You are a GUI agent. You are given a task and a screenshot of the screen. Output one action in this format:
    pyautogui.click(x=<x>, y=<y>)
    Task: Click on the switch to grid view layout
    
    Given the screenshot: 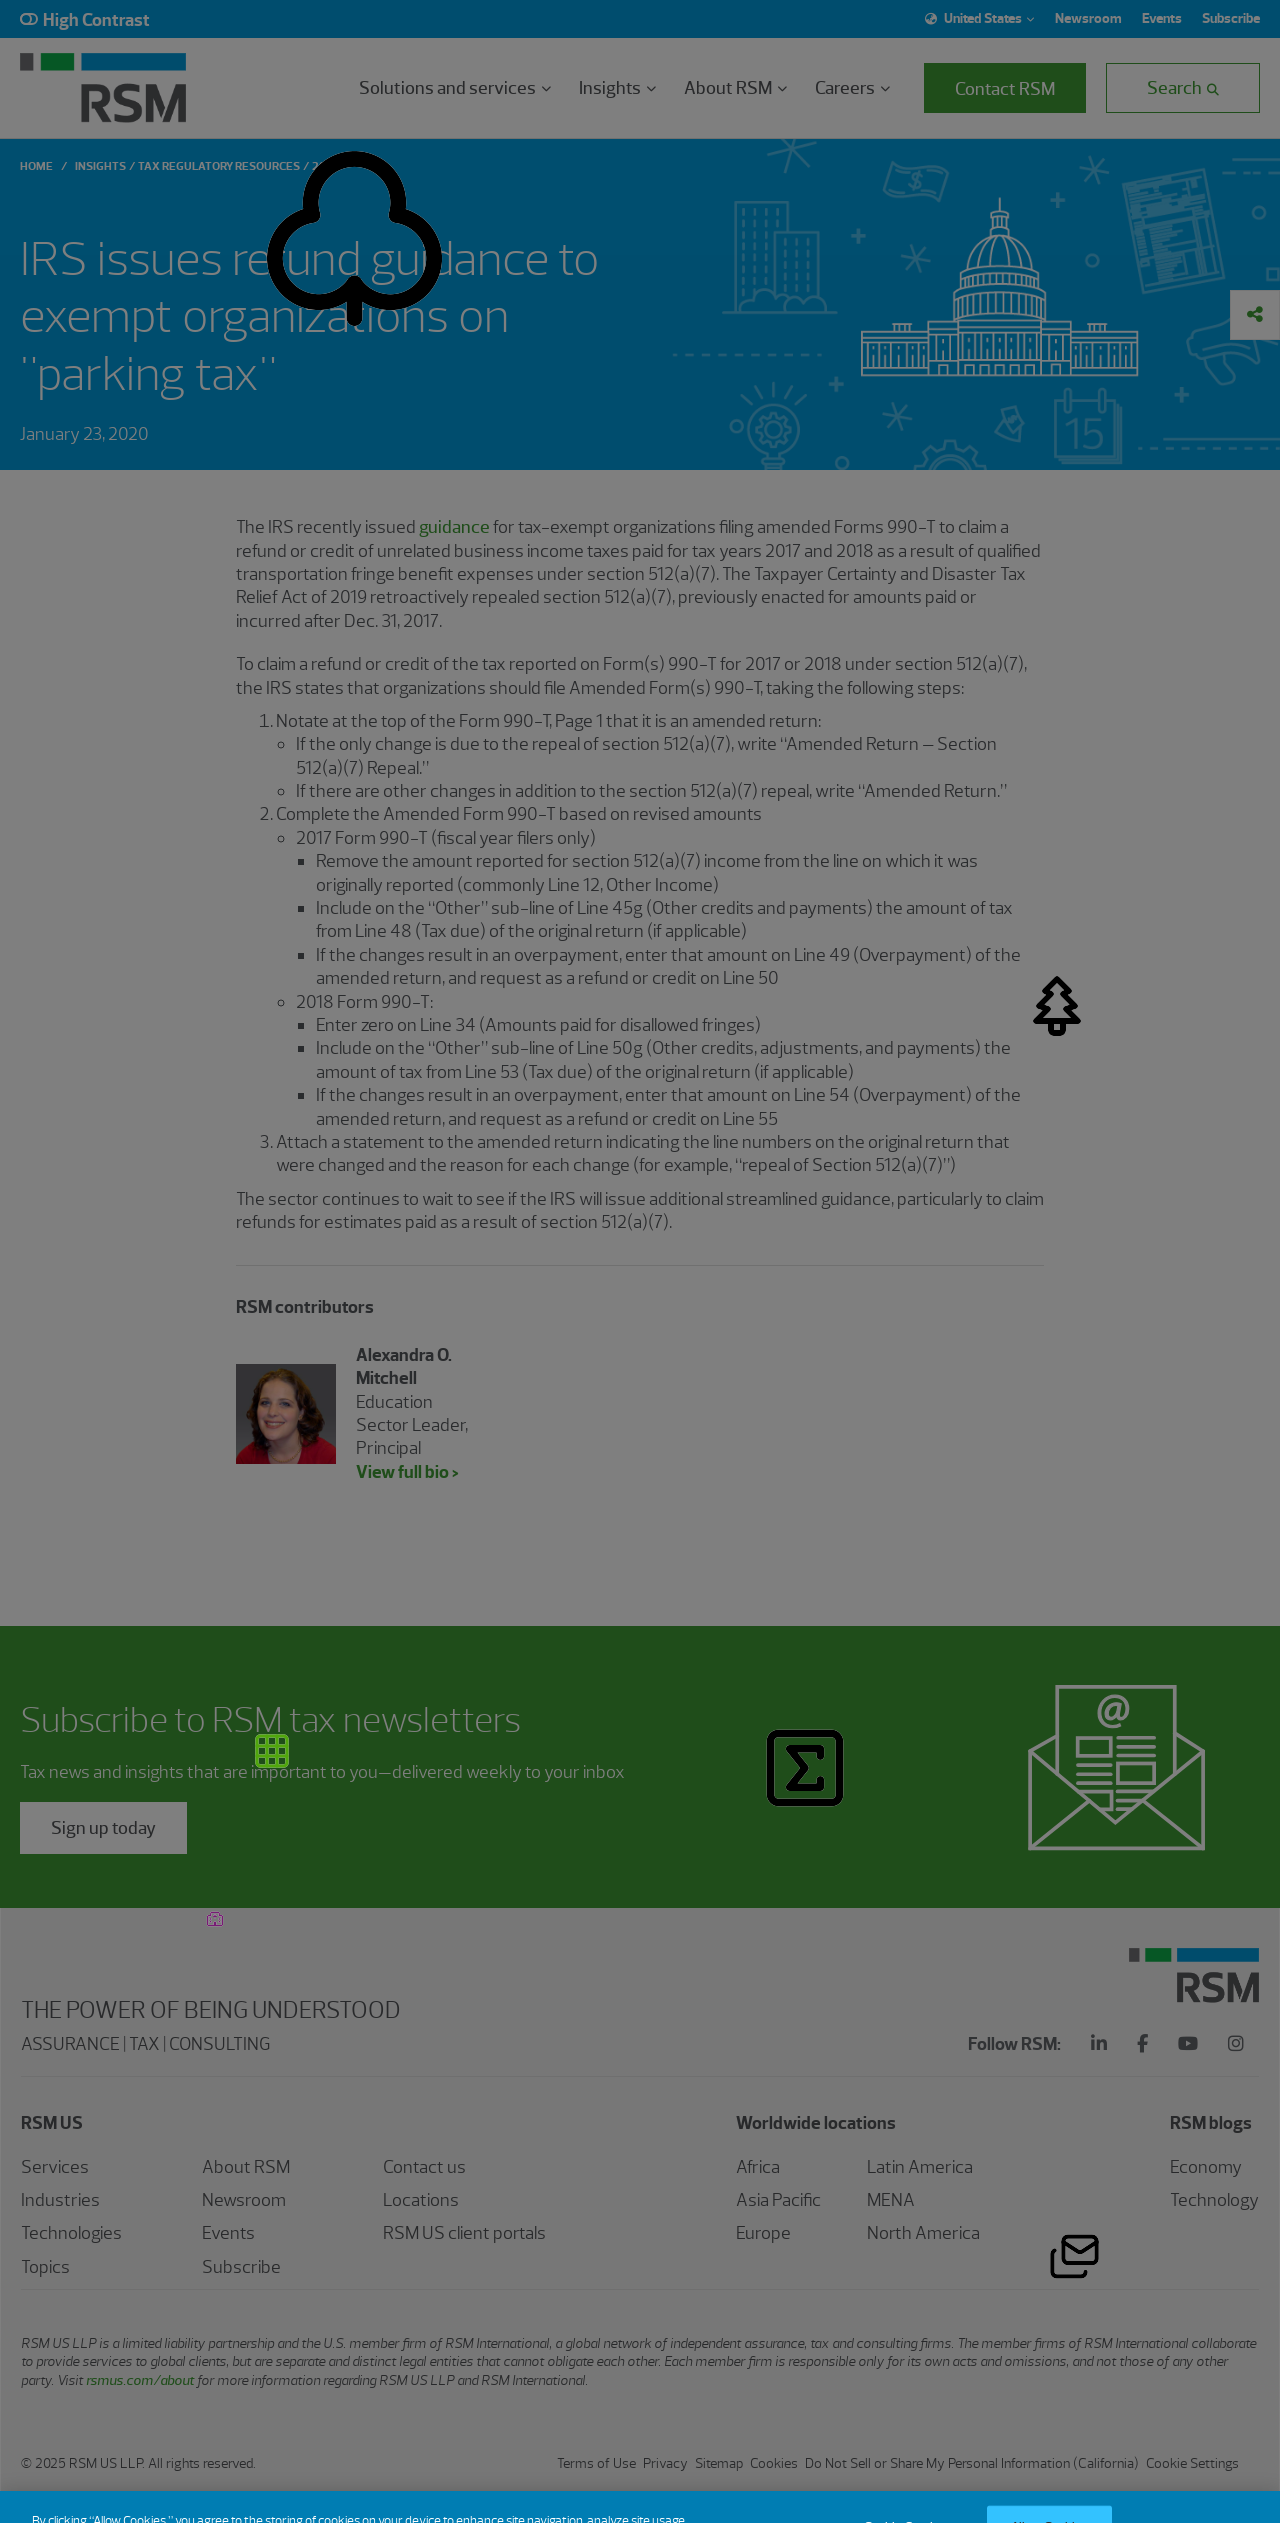 What is the action you would take?
    pyautogui.click(x=272, y=1751)
    